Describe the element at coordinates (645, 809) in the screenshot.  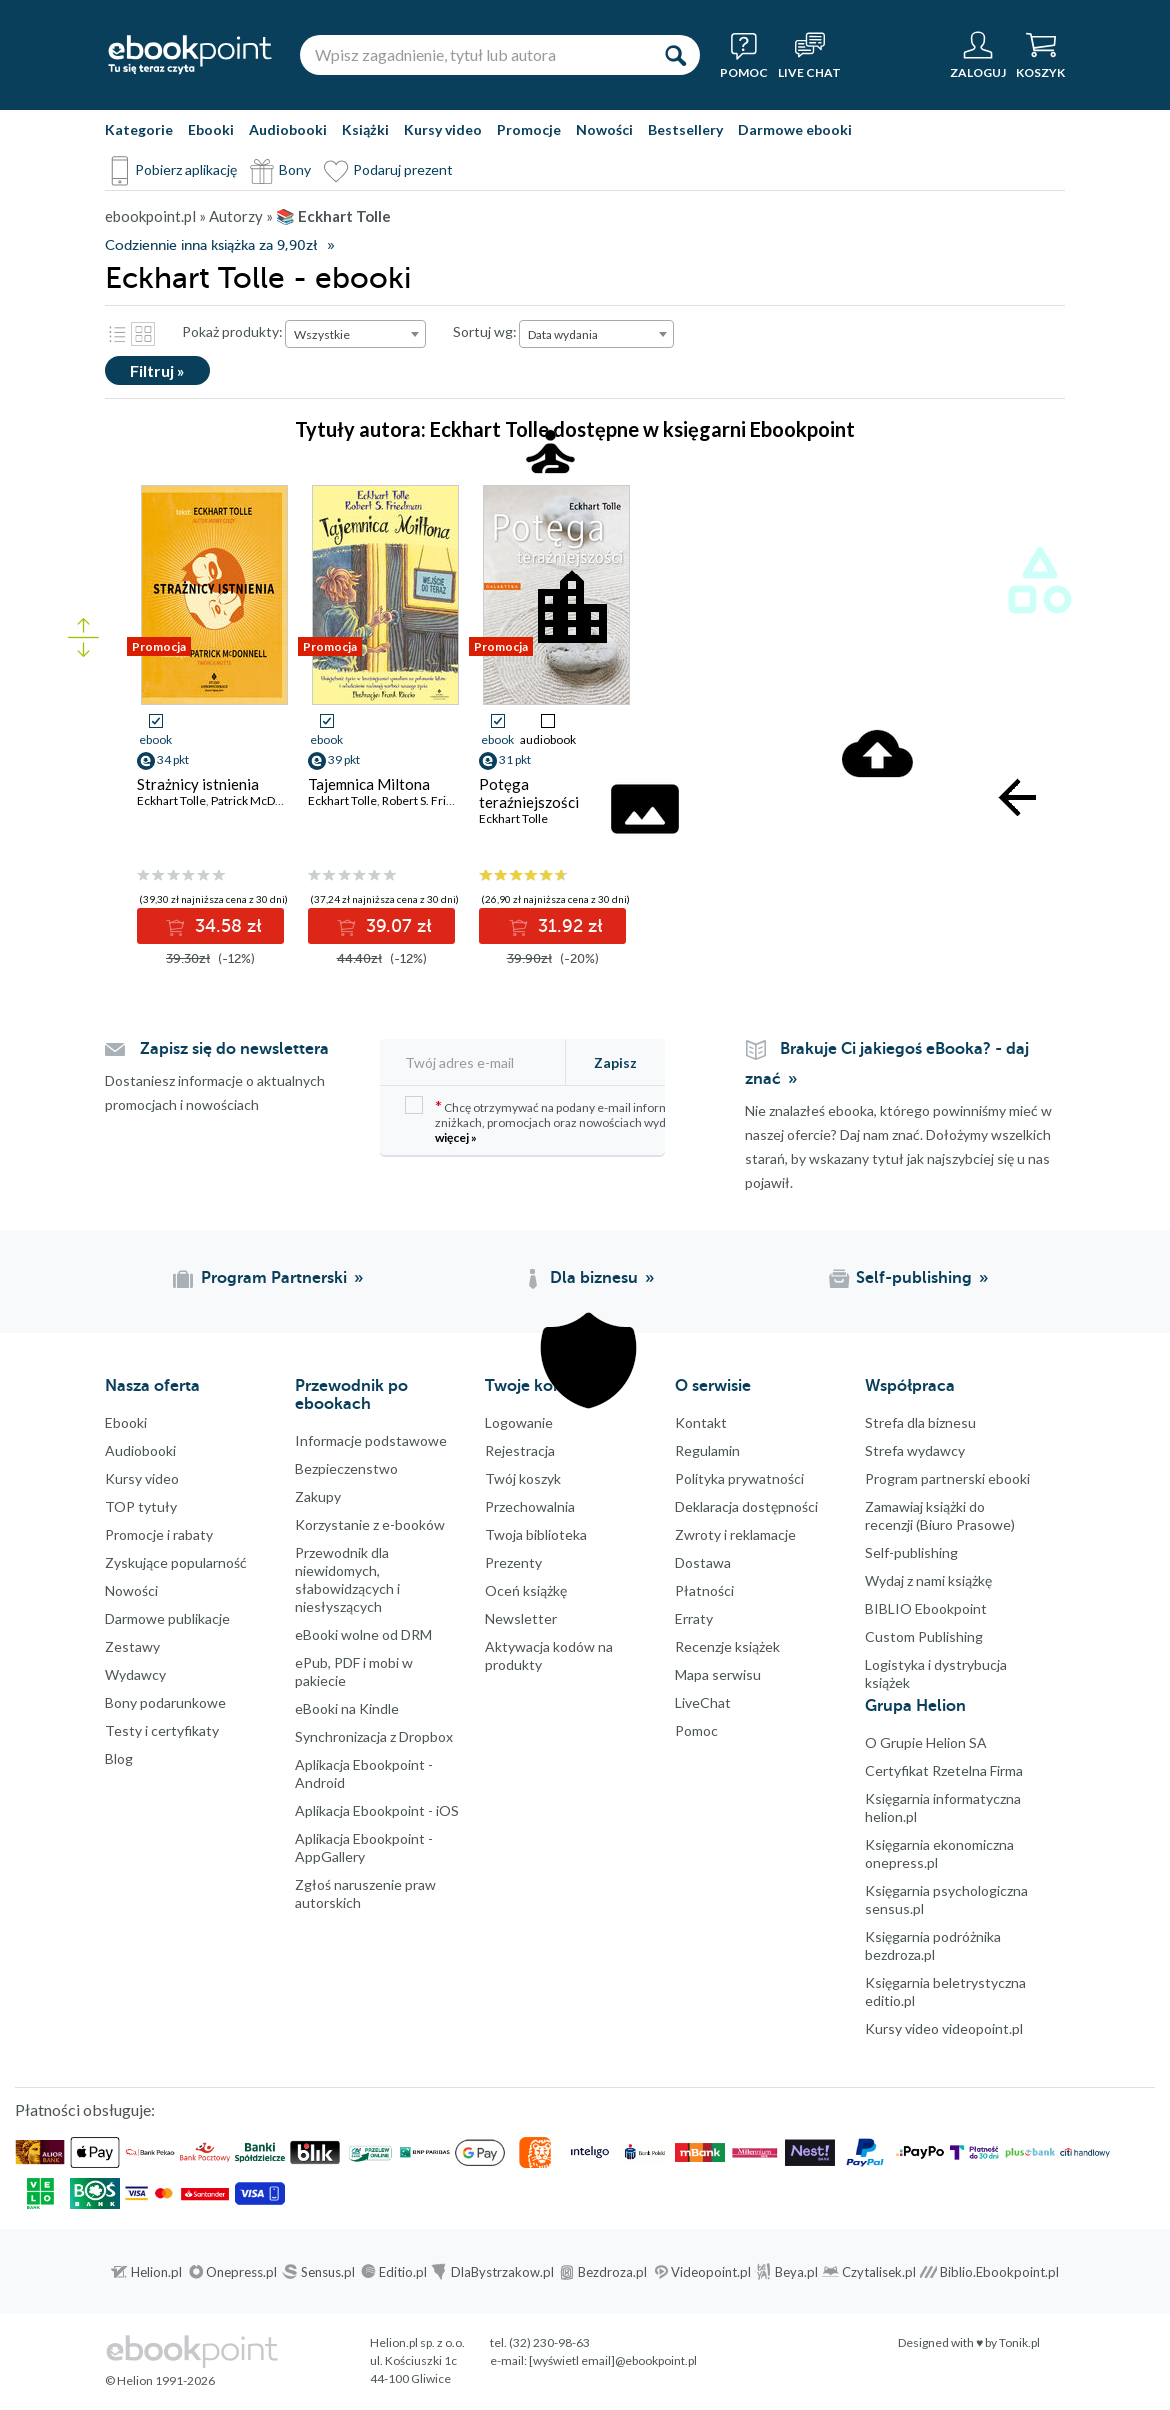
I see `view panoramic photos` at that location.